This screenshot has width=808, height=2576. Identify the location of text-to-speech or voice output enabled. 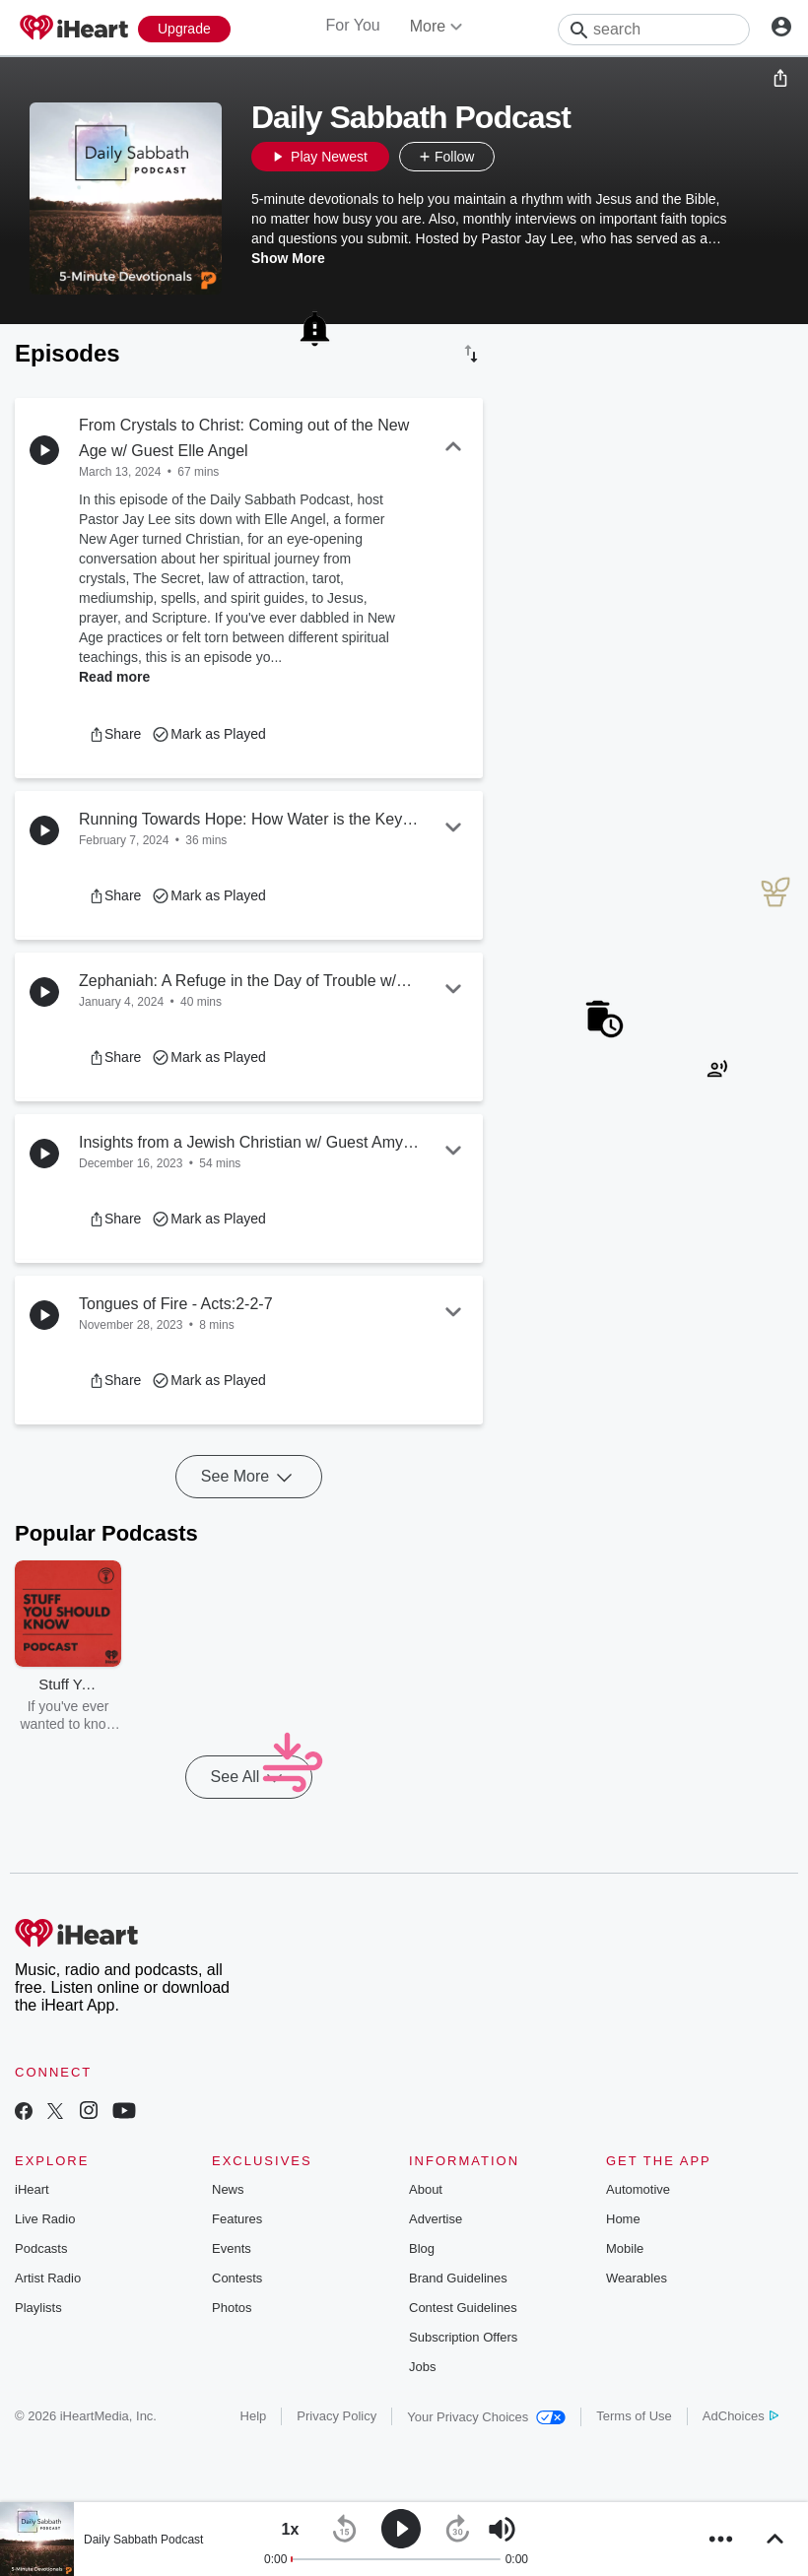
(717, 1069).